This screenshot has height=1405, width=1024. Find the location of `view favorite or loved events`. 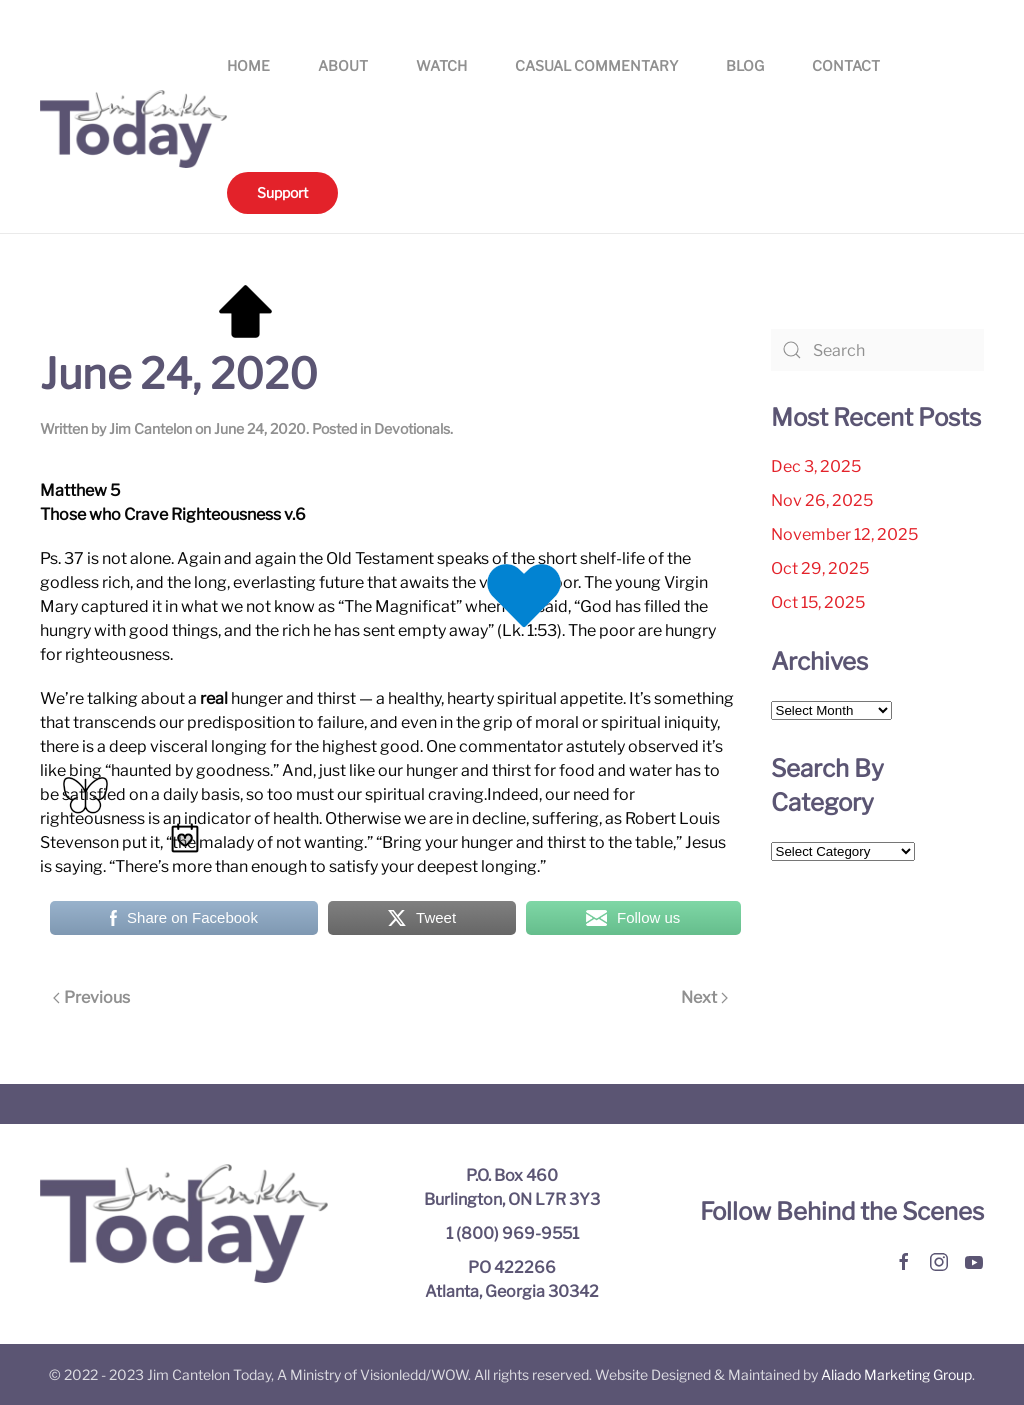

view favorite or loved events is located at coordinates (185, 839).